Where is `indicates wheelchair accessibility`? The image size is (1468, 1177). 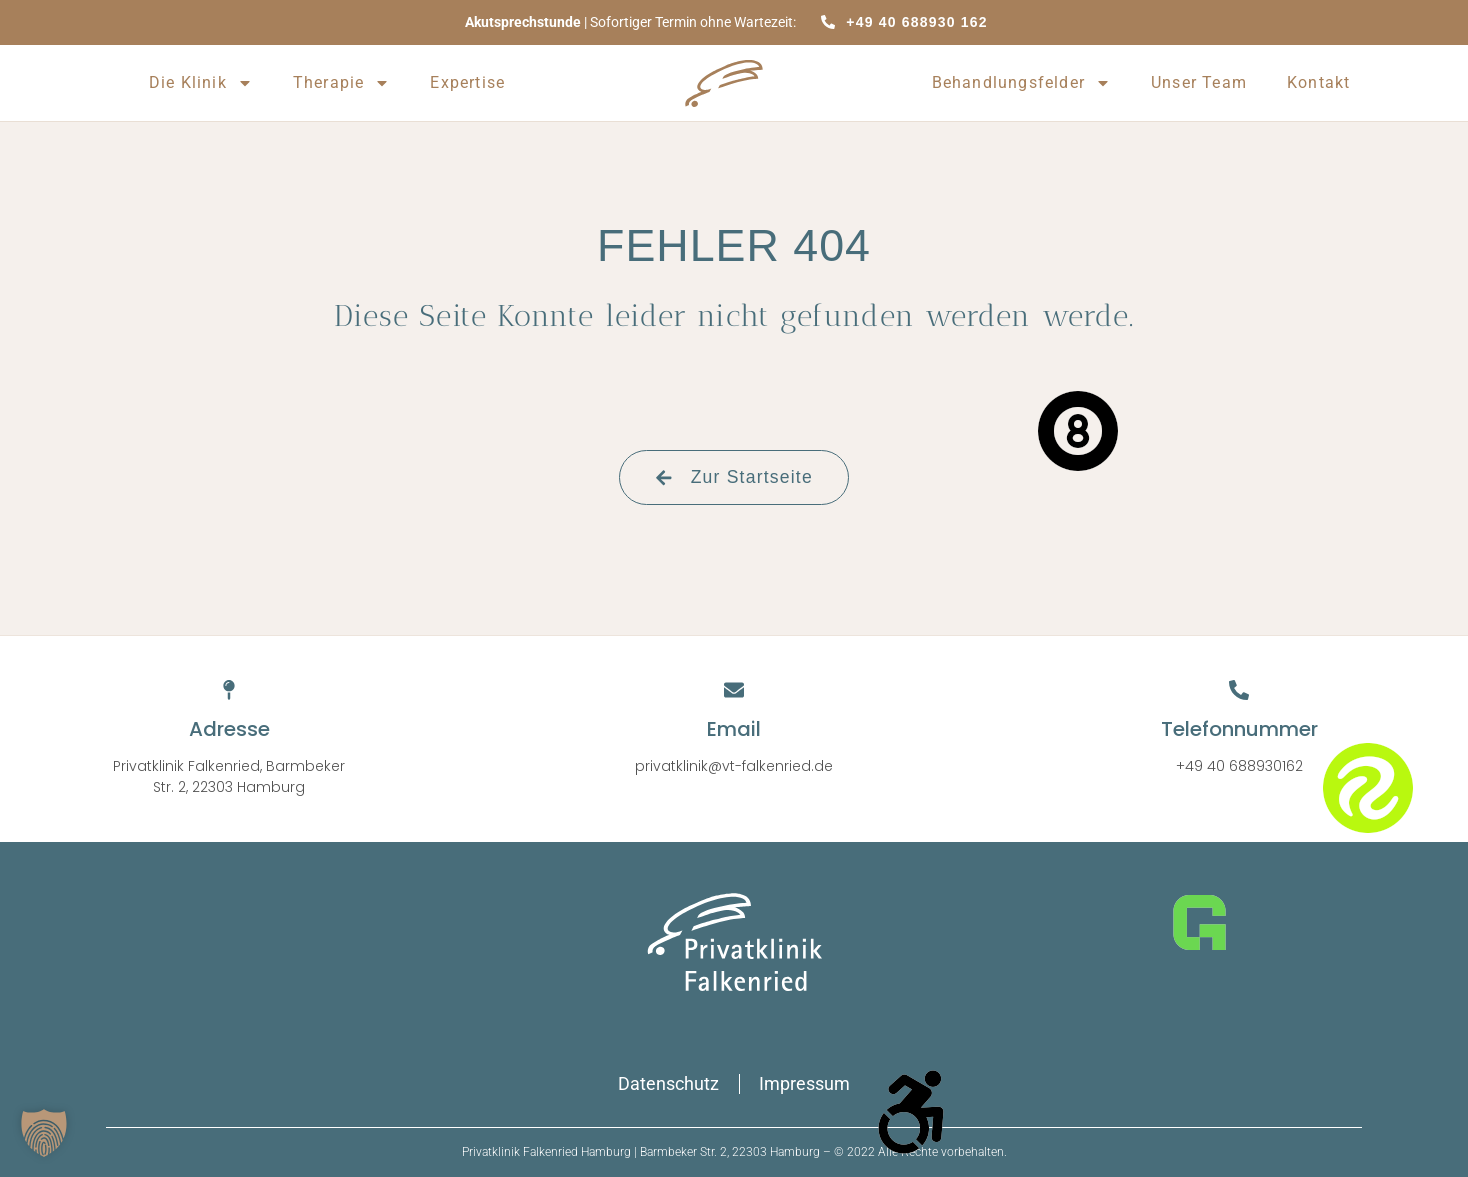 indicates wheelchair accessibility is located at coordinates (911, 1112).